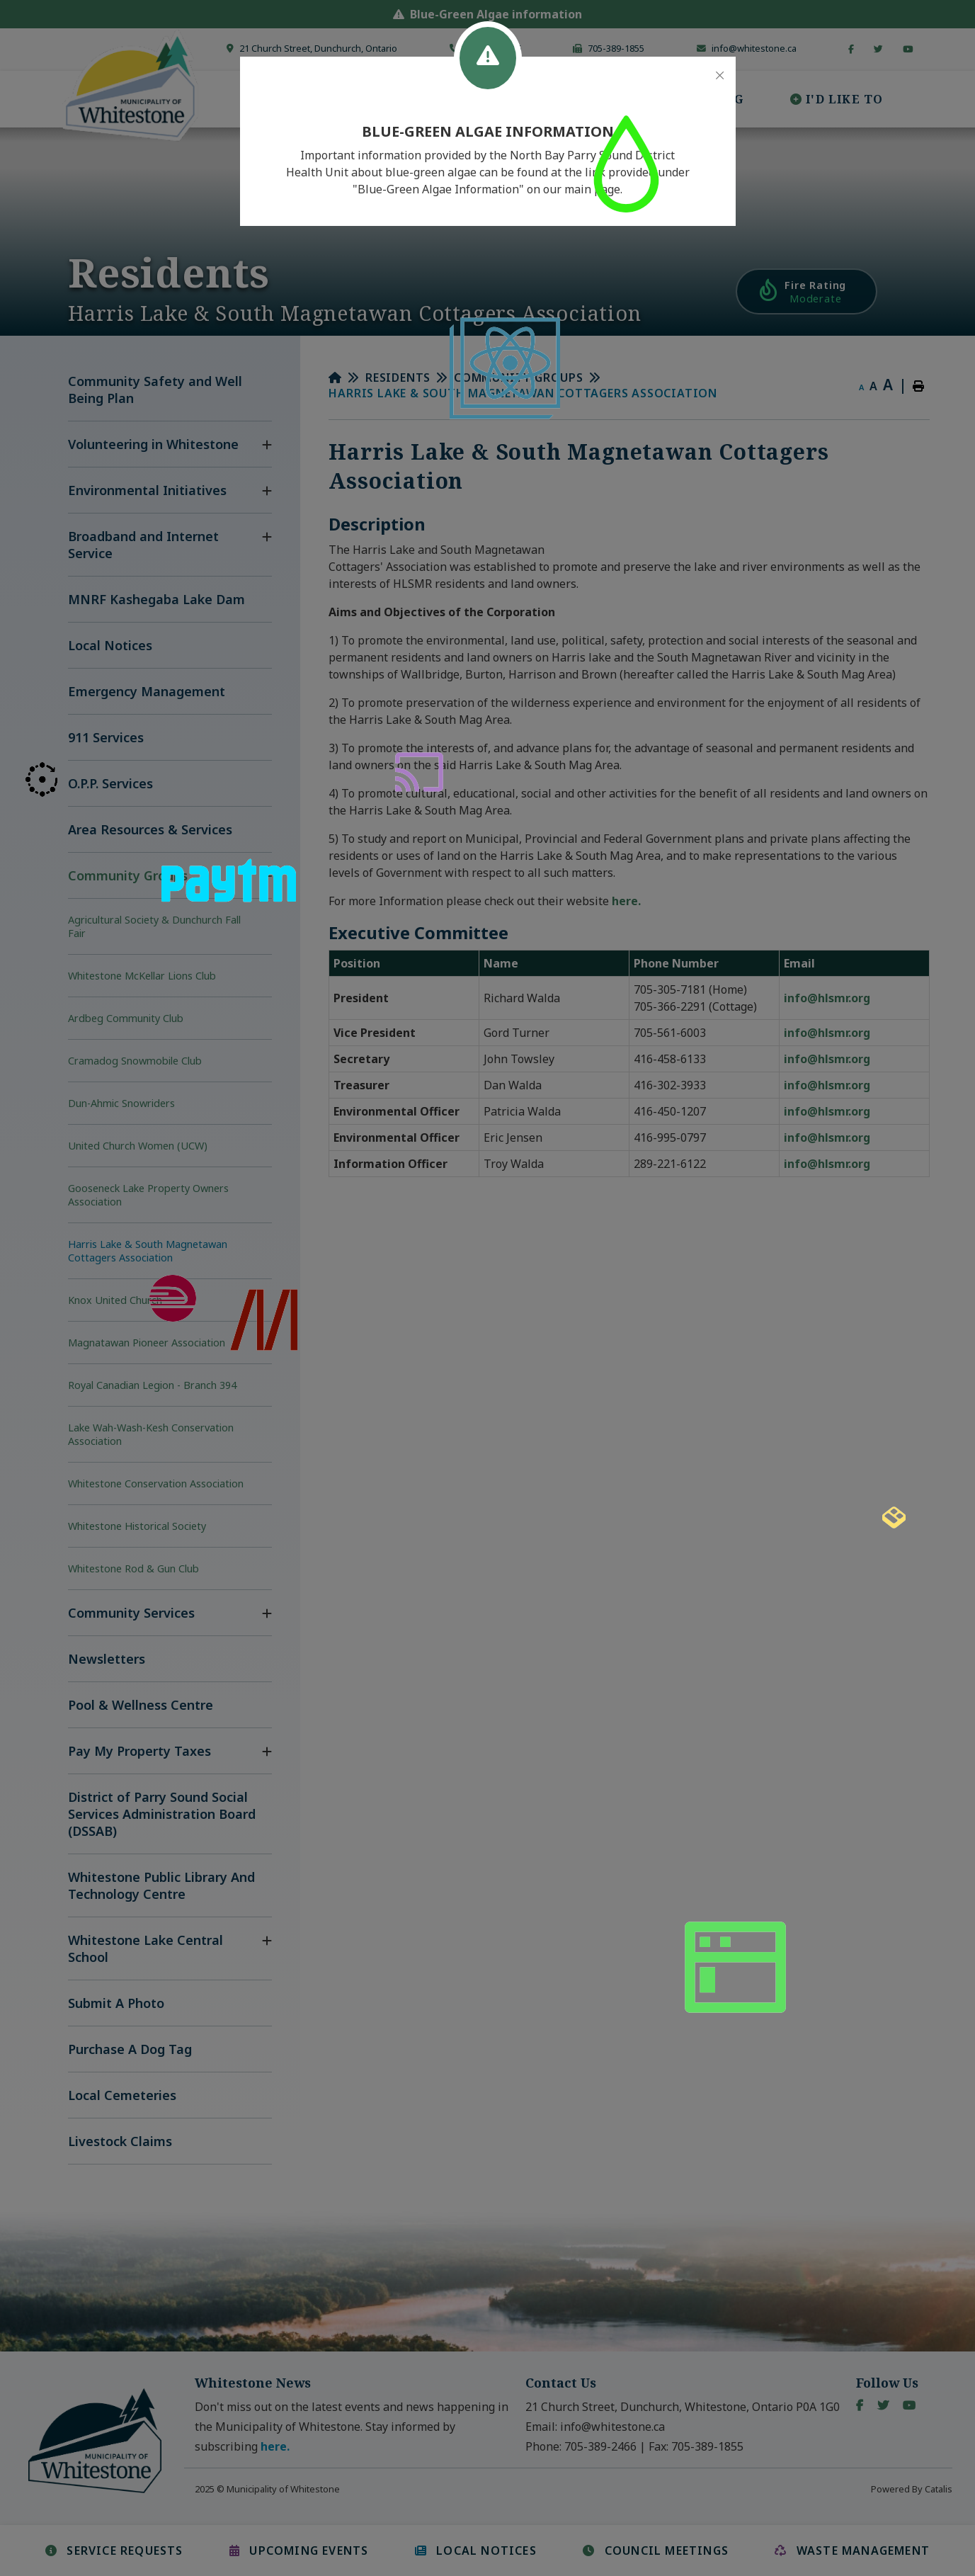 This screenshot has width=975, height=2576. I want to click on cast media to a chromecast device, so click(419, 772).